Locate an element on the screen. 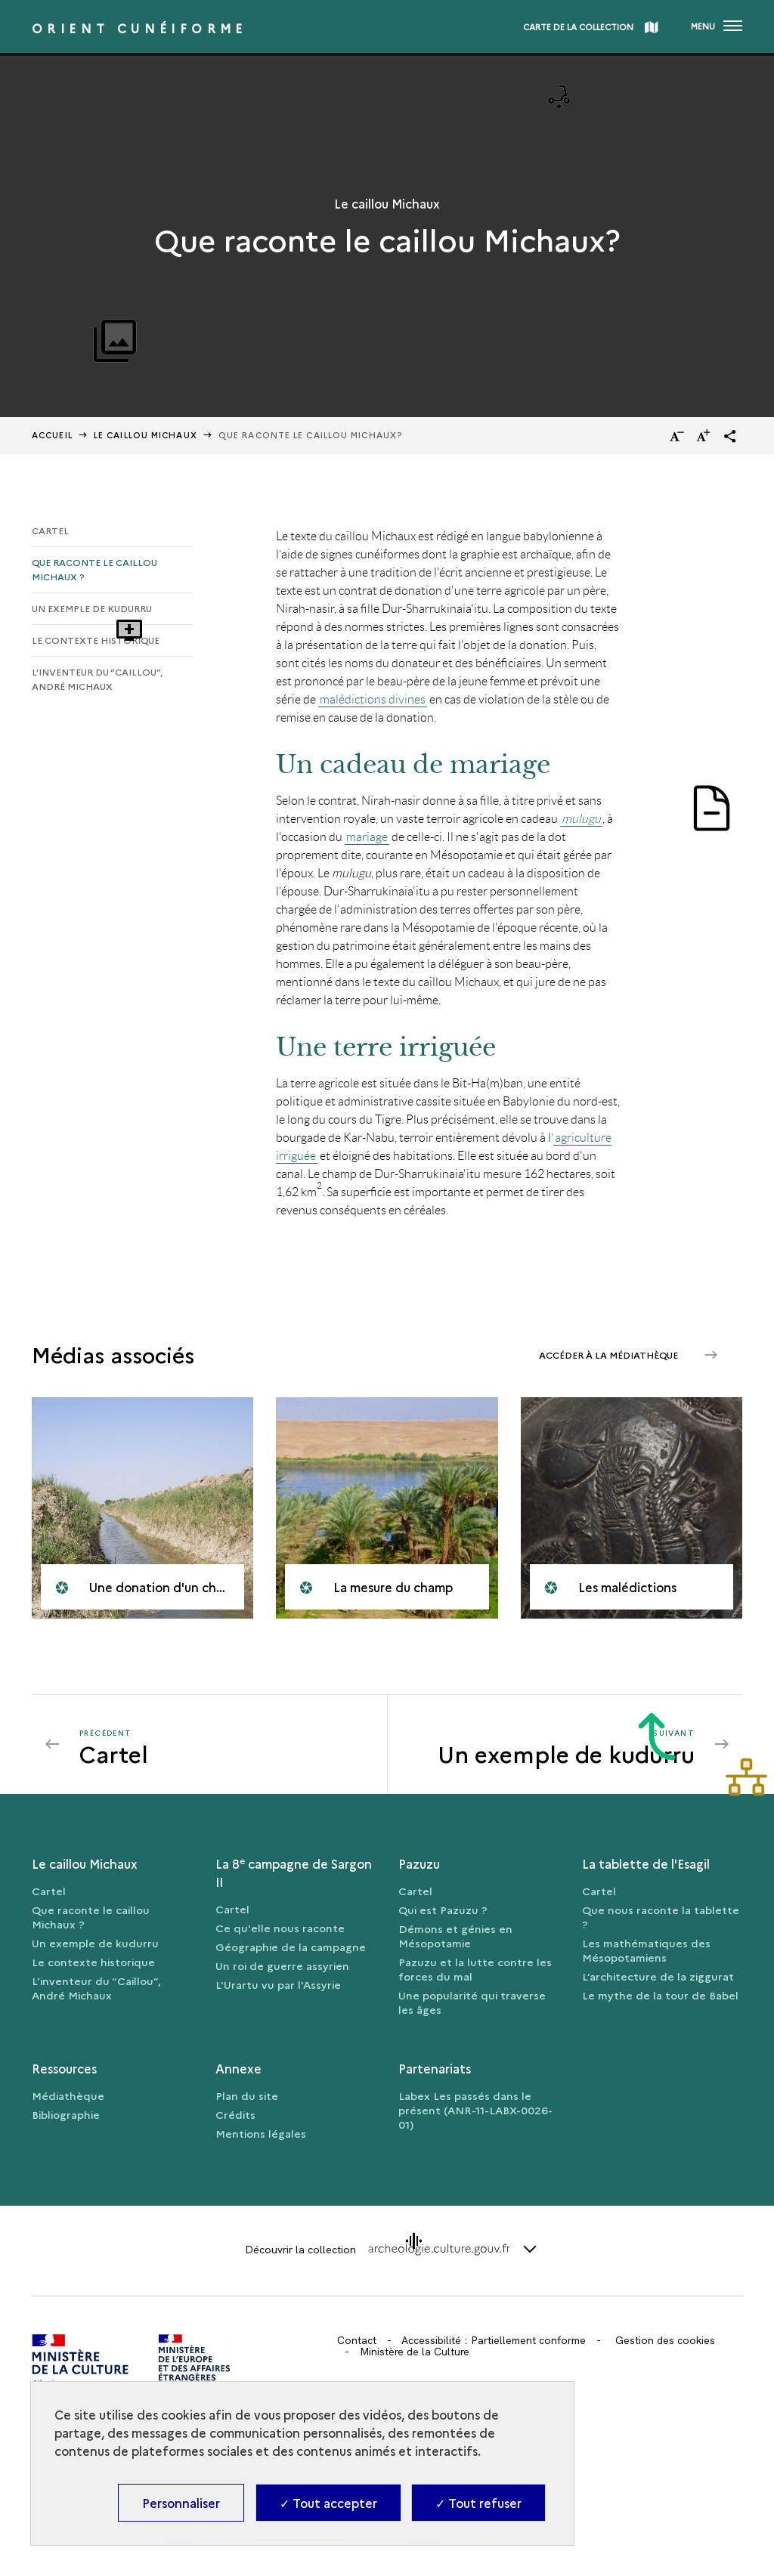  find nearby electric scooter rentals is located at coordinates (559, 97).